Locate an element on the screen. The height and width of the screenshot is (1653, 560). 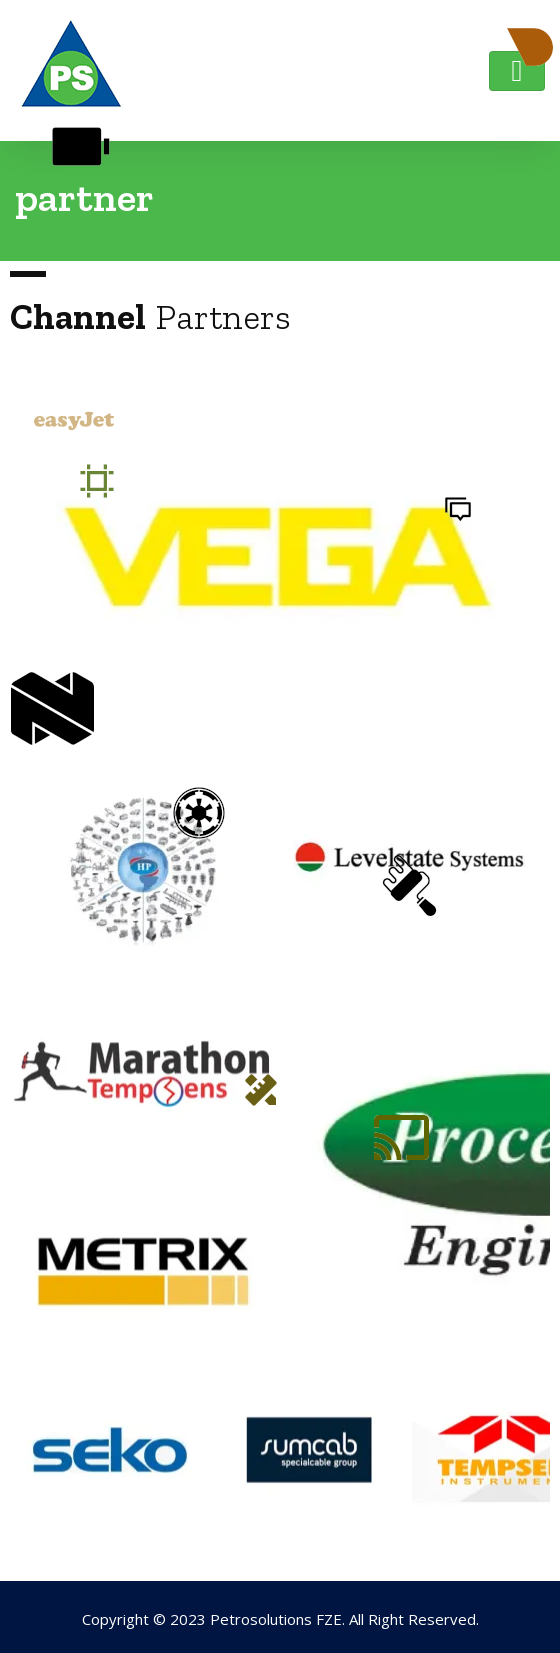
renovate dependency automation service is located at coordinates (409, 885).